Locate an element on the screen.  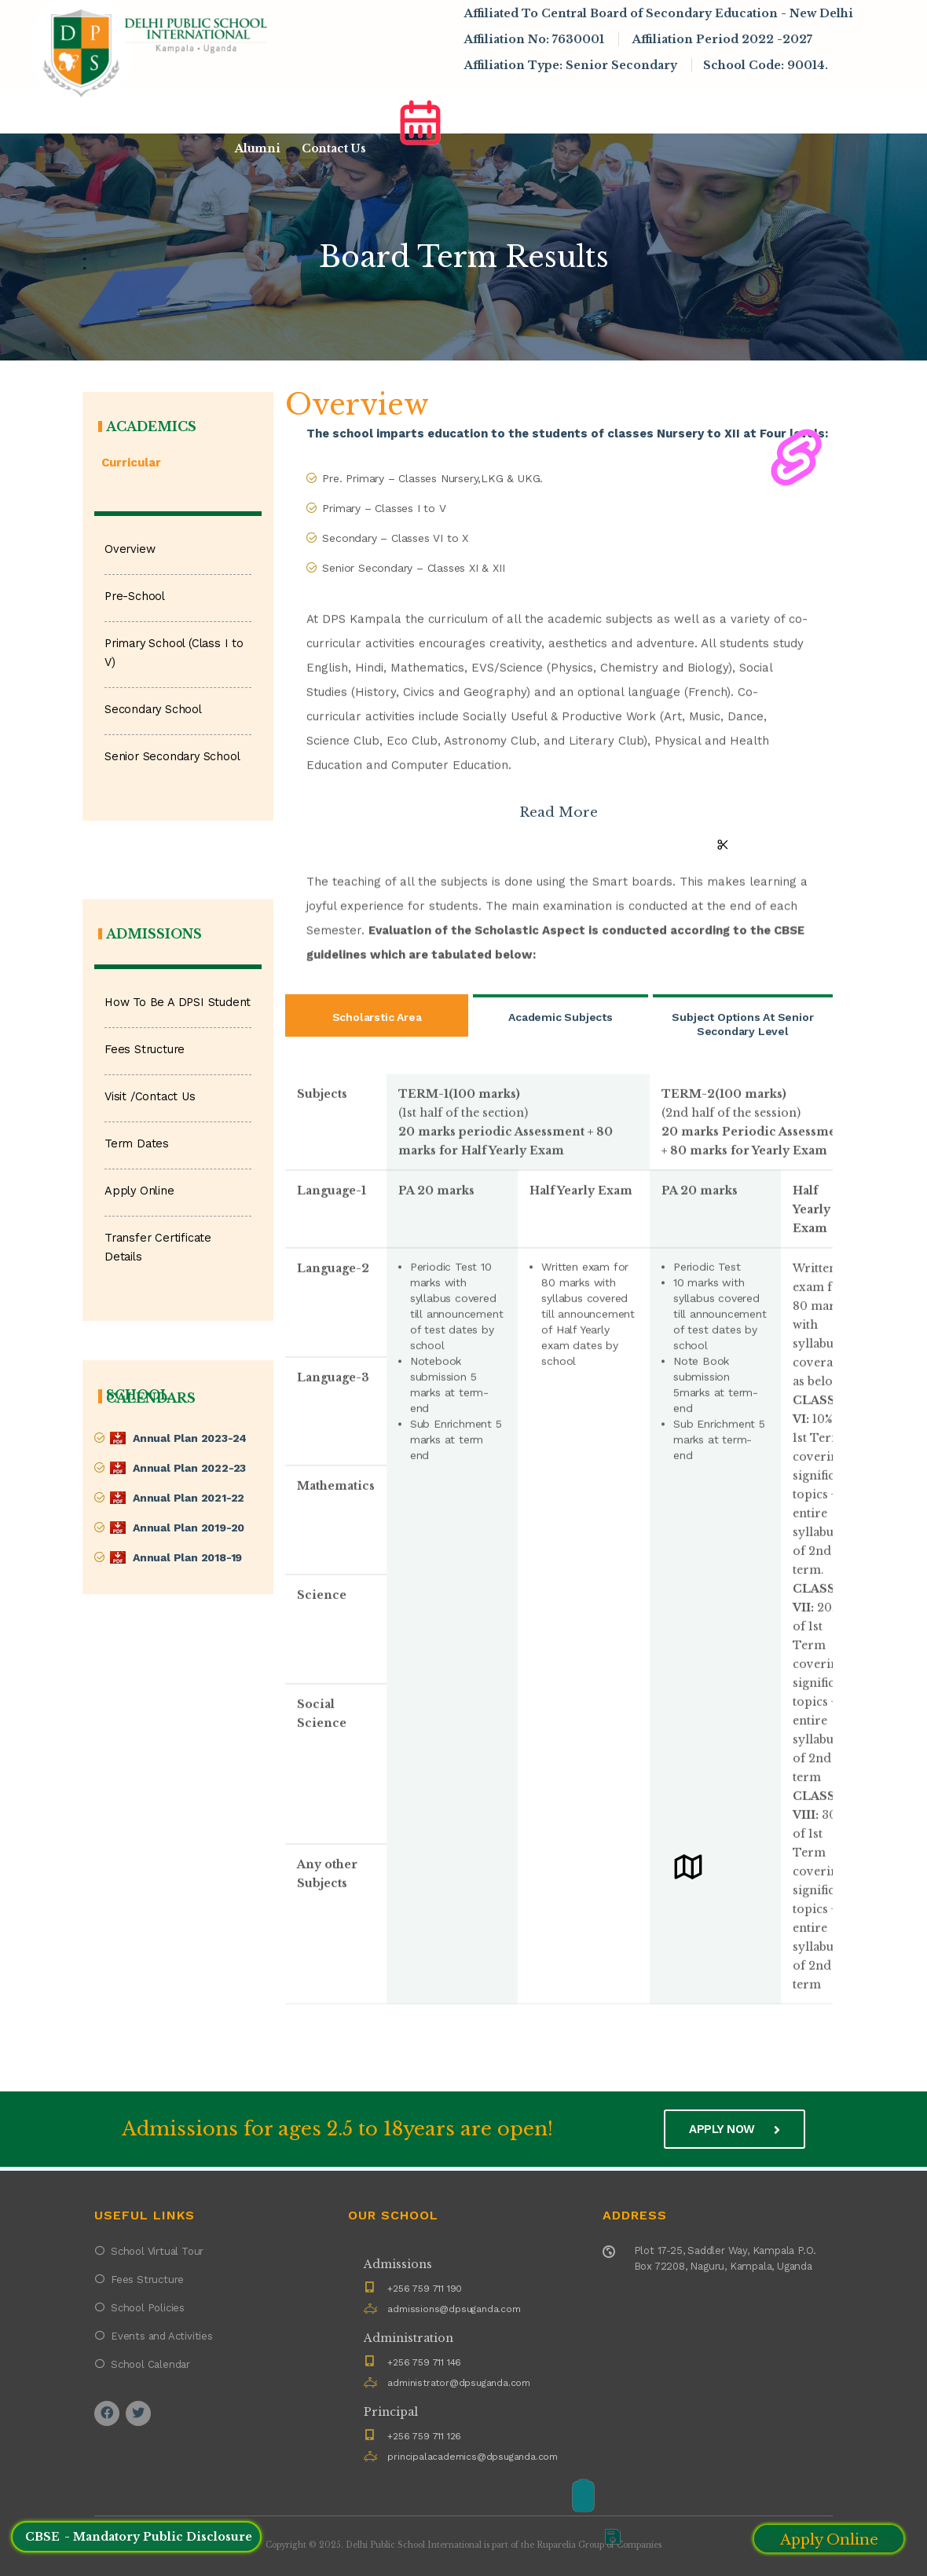
save current file or document is located at coordinates (613, 2537).